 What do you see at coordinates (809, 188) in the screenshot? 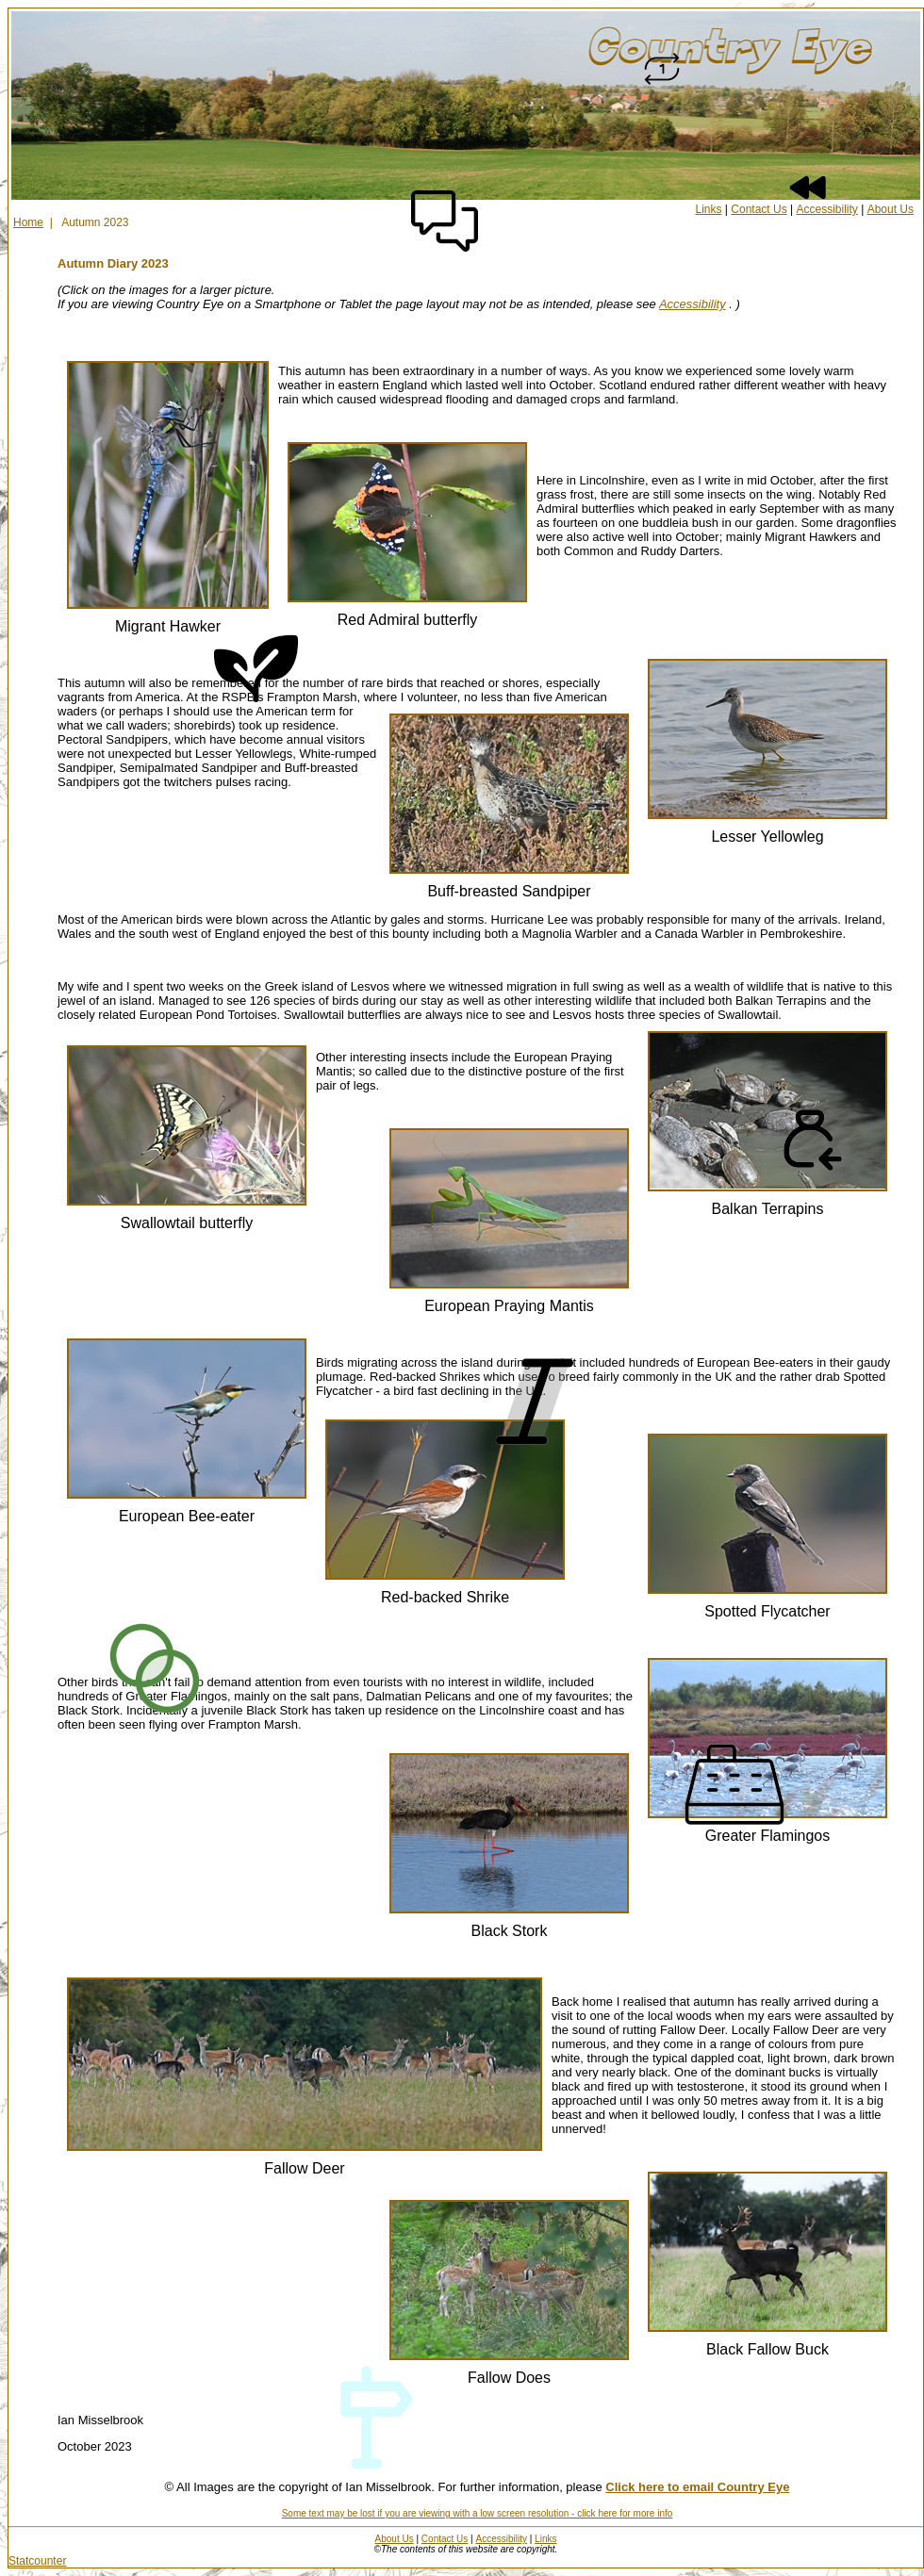
I see `rewind media playback` at bounding box center [809, 188].